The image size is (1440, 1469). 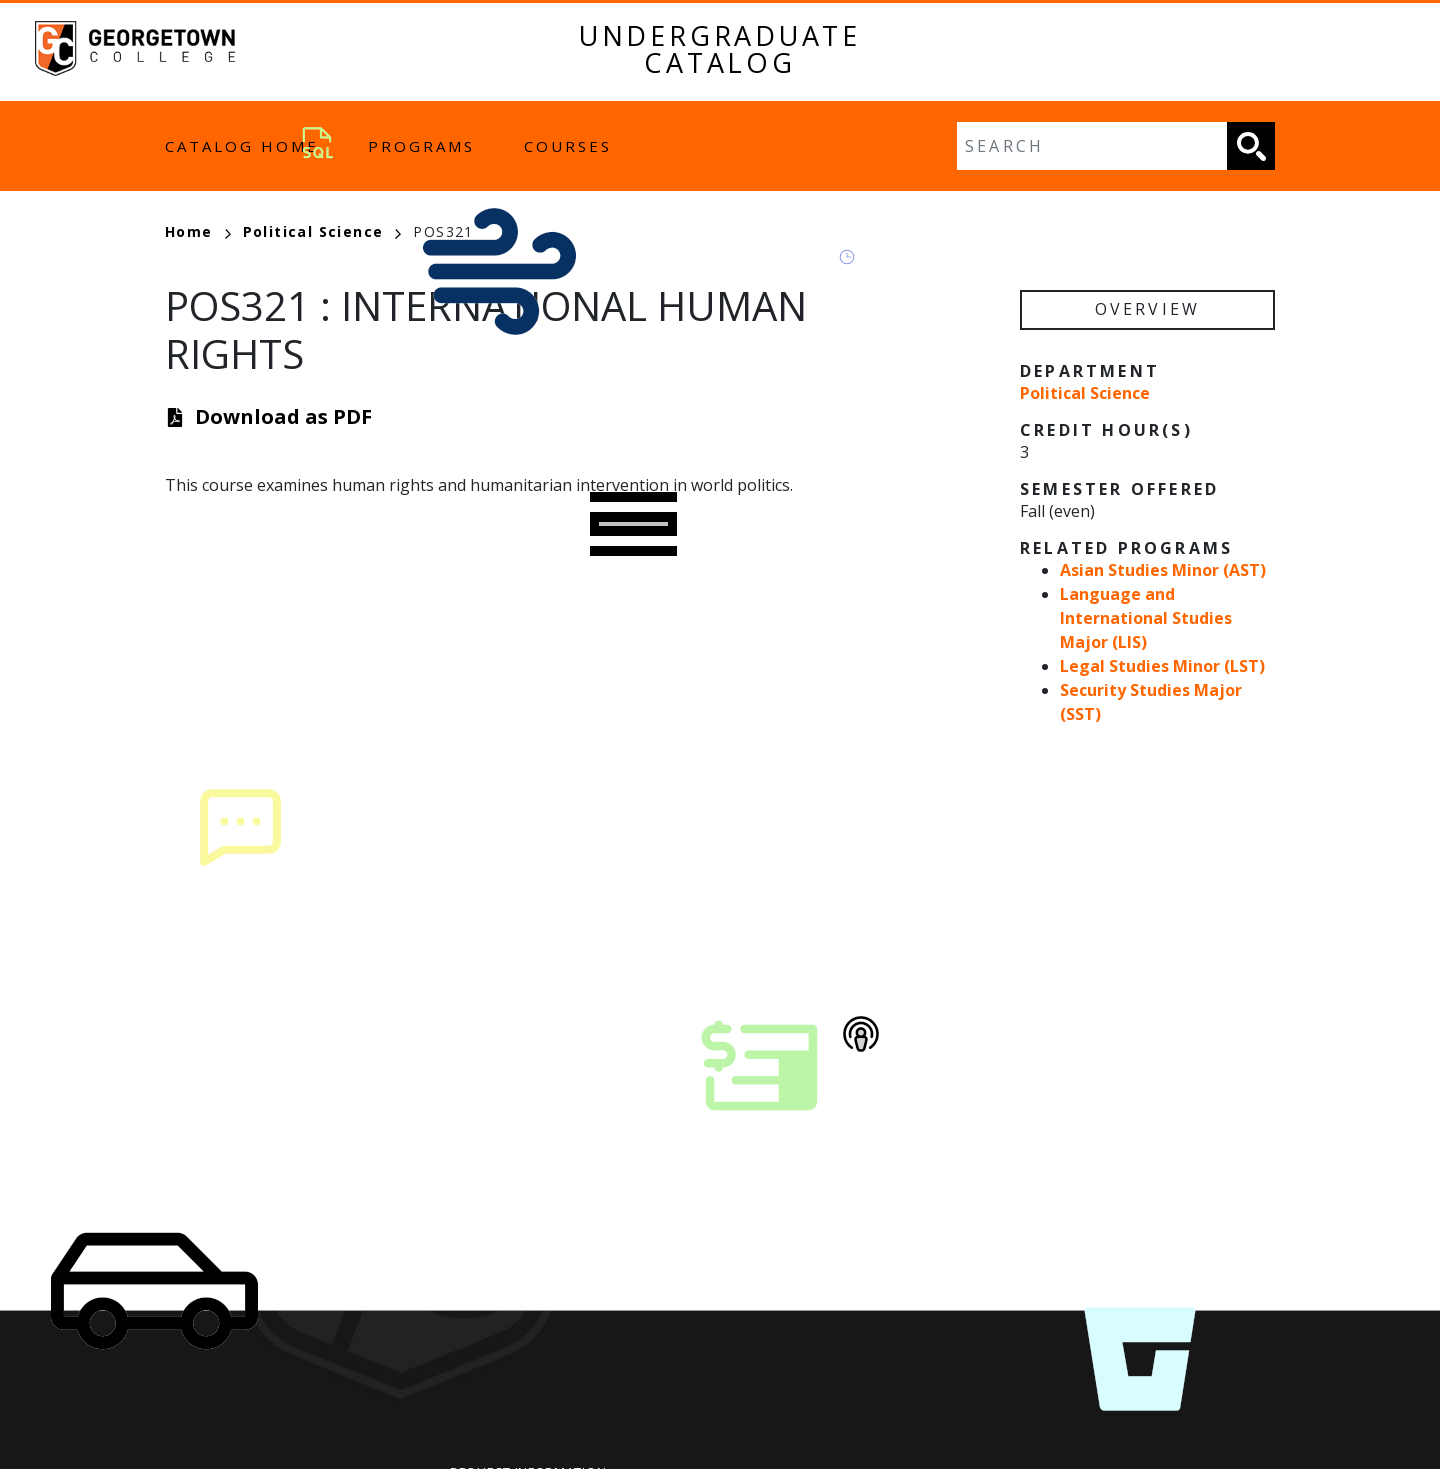 I want to click on open messaging or chat, so click(x=240, y=825).